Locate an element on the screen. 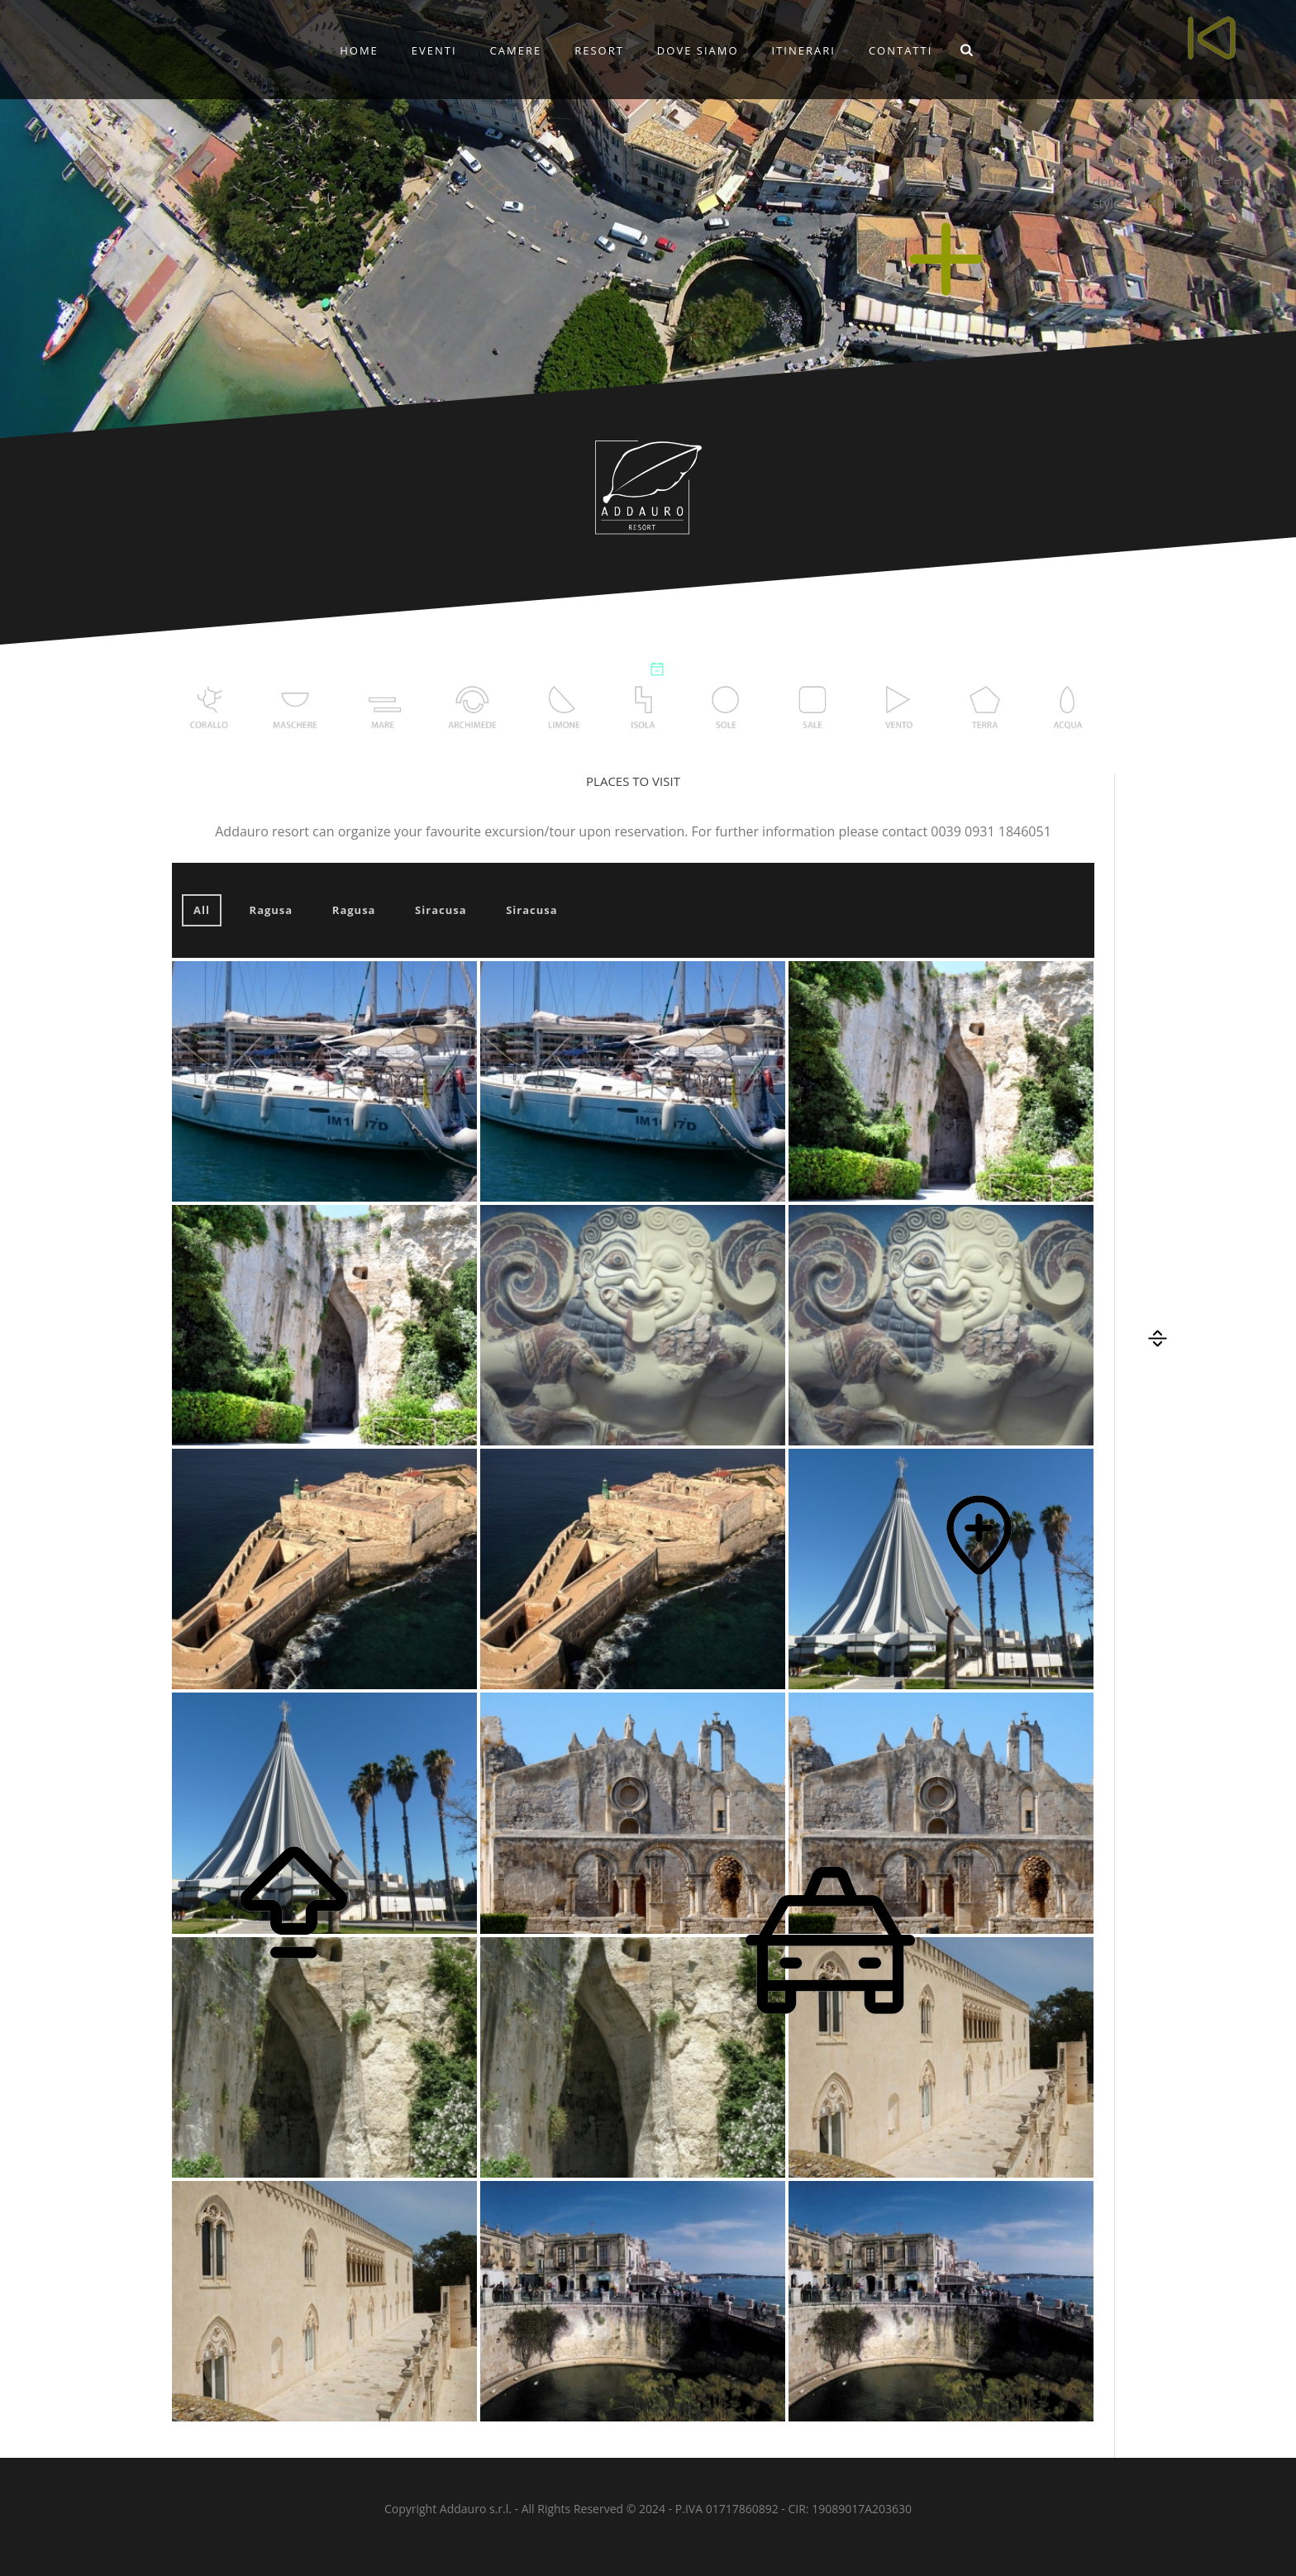 This screenshot has height=2576, width=1296. add a new item is located at coordinates (946, 259).